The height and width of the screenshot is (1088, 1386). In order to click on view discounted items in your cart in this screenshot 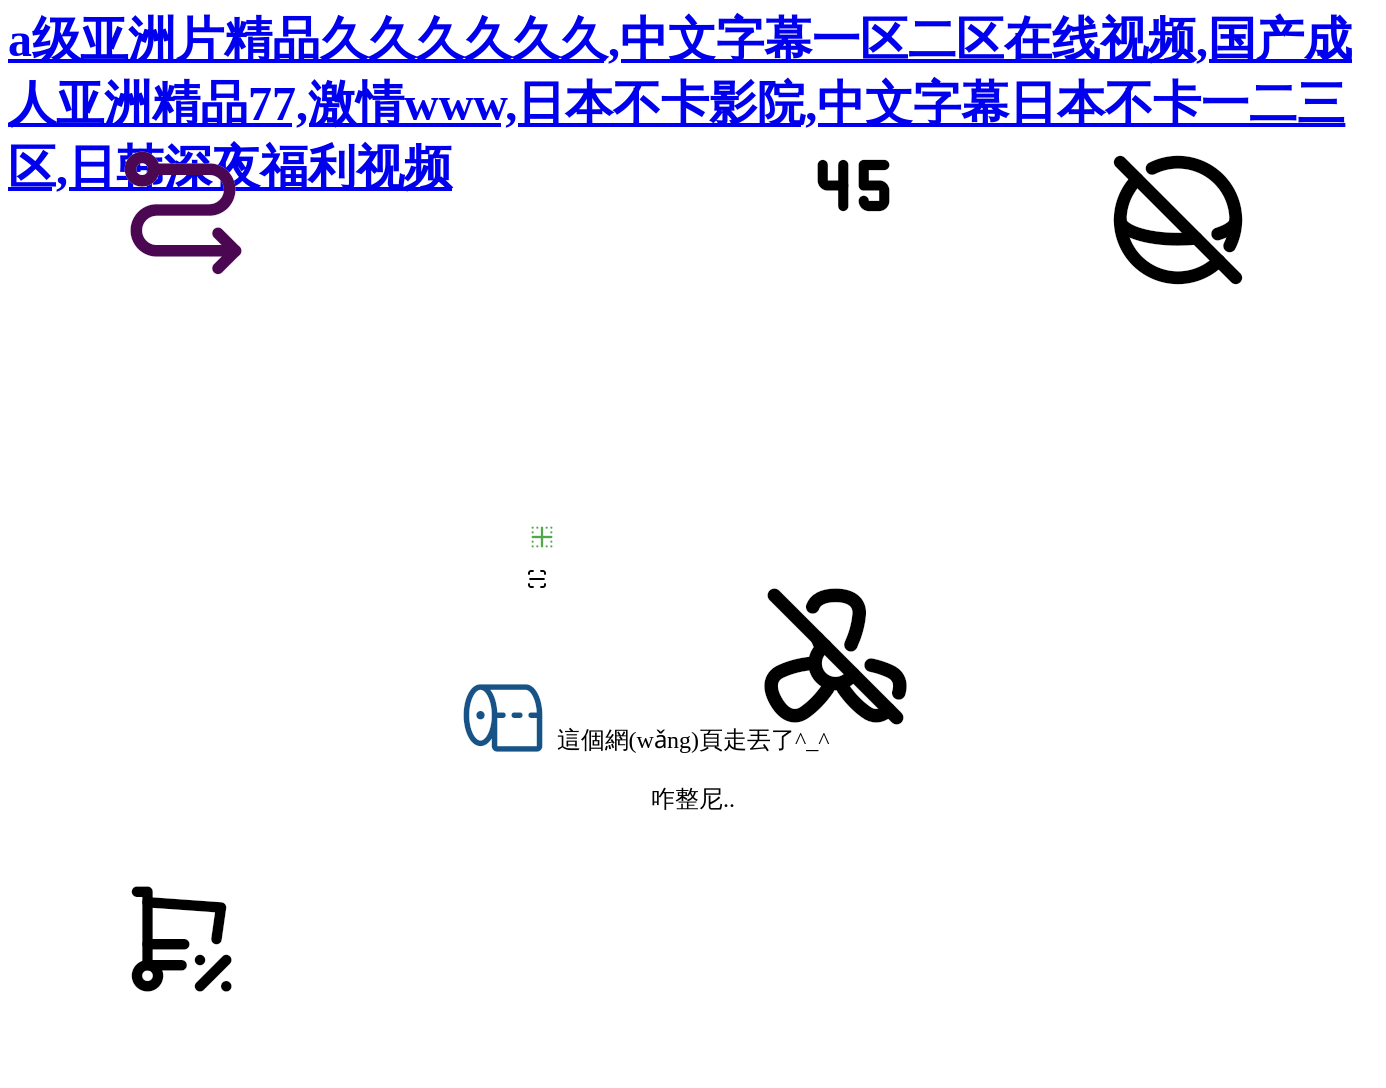, I will do `click(179, 939)`.